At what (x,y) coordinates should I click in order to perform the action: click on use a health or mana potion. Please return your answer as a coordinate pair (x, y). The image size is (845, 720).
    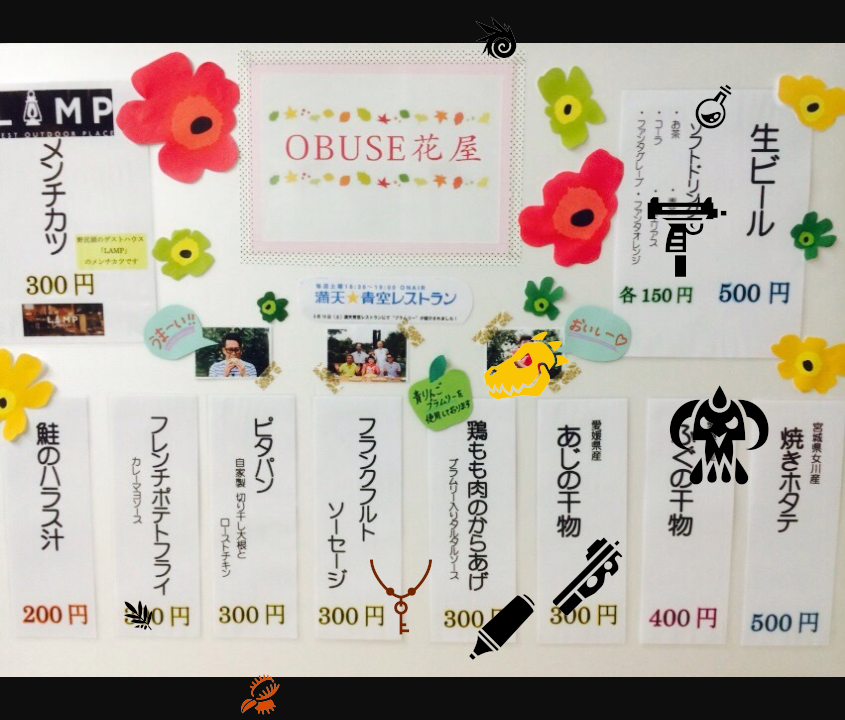
    Looking at the image, I should click on (714, 106).